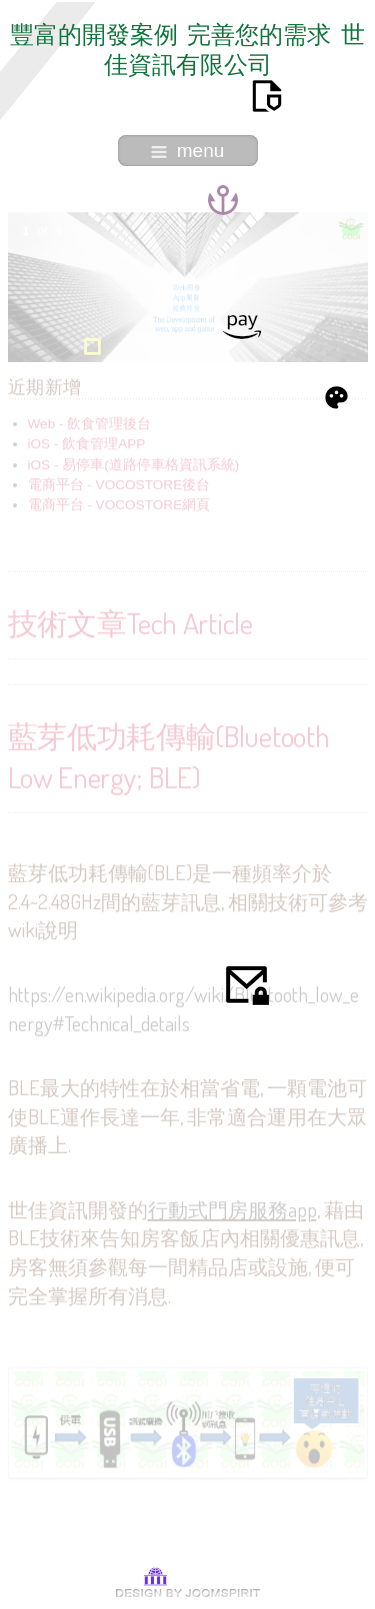 The image size is (375, 1609). What do you see at coordinates (267, 96) in the screenshot?
I see `view protected or secured document` at bounding box center [267, 96].